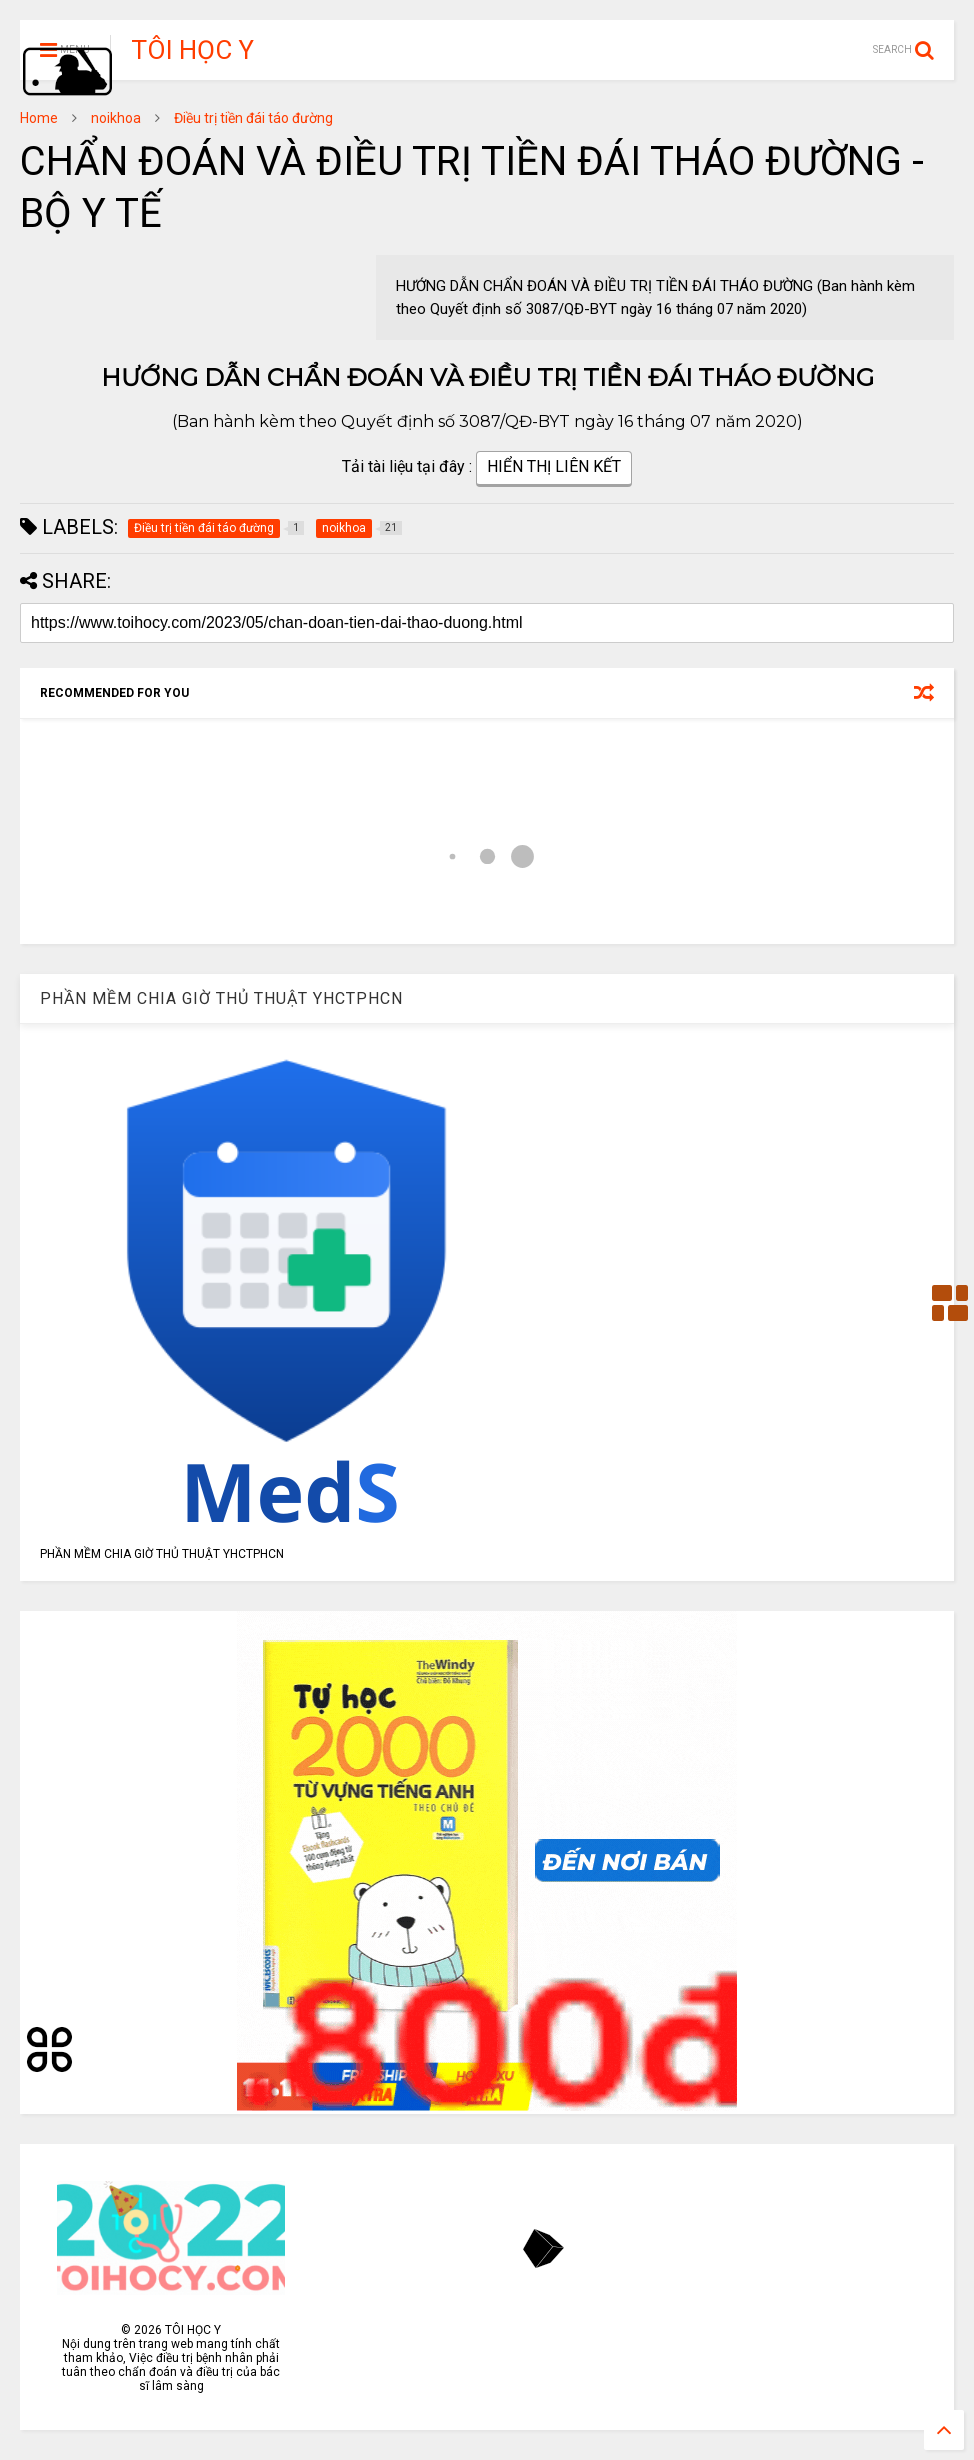 The height and width of the screenshot is (2460, 974). I want to click on access the dashboard or control panel, so click(950, 1303).